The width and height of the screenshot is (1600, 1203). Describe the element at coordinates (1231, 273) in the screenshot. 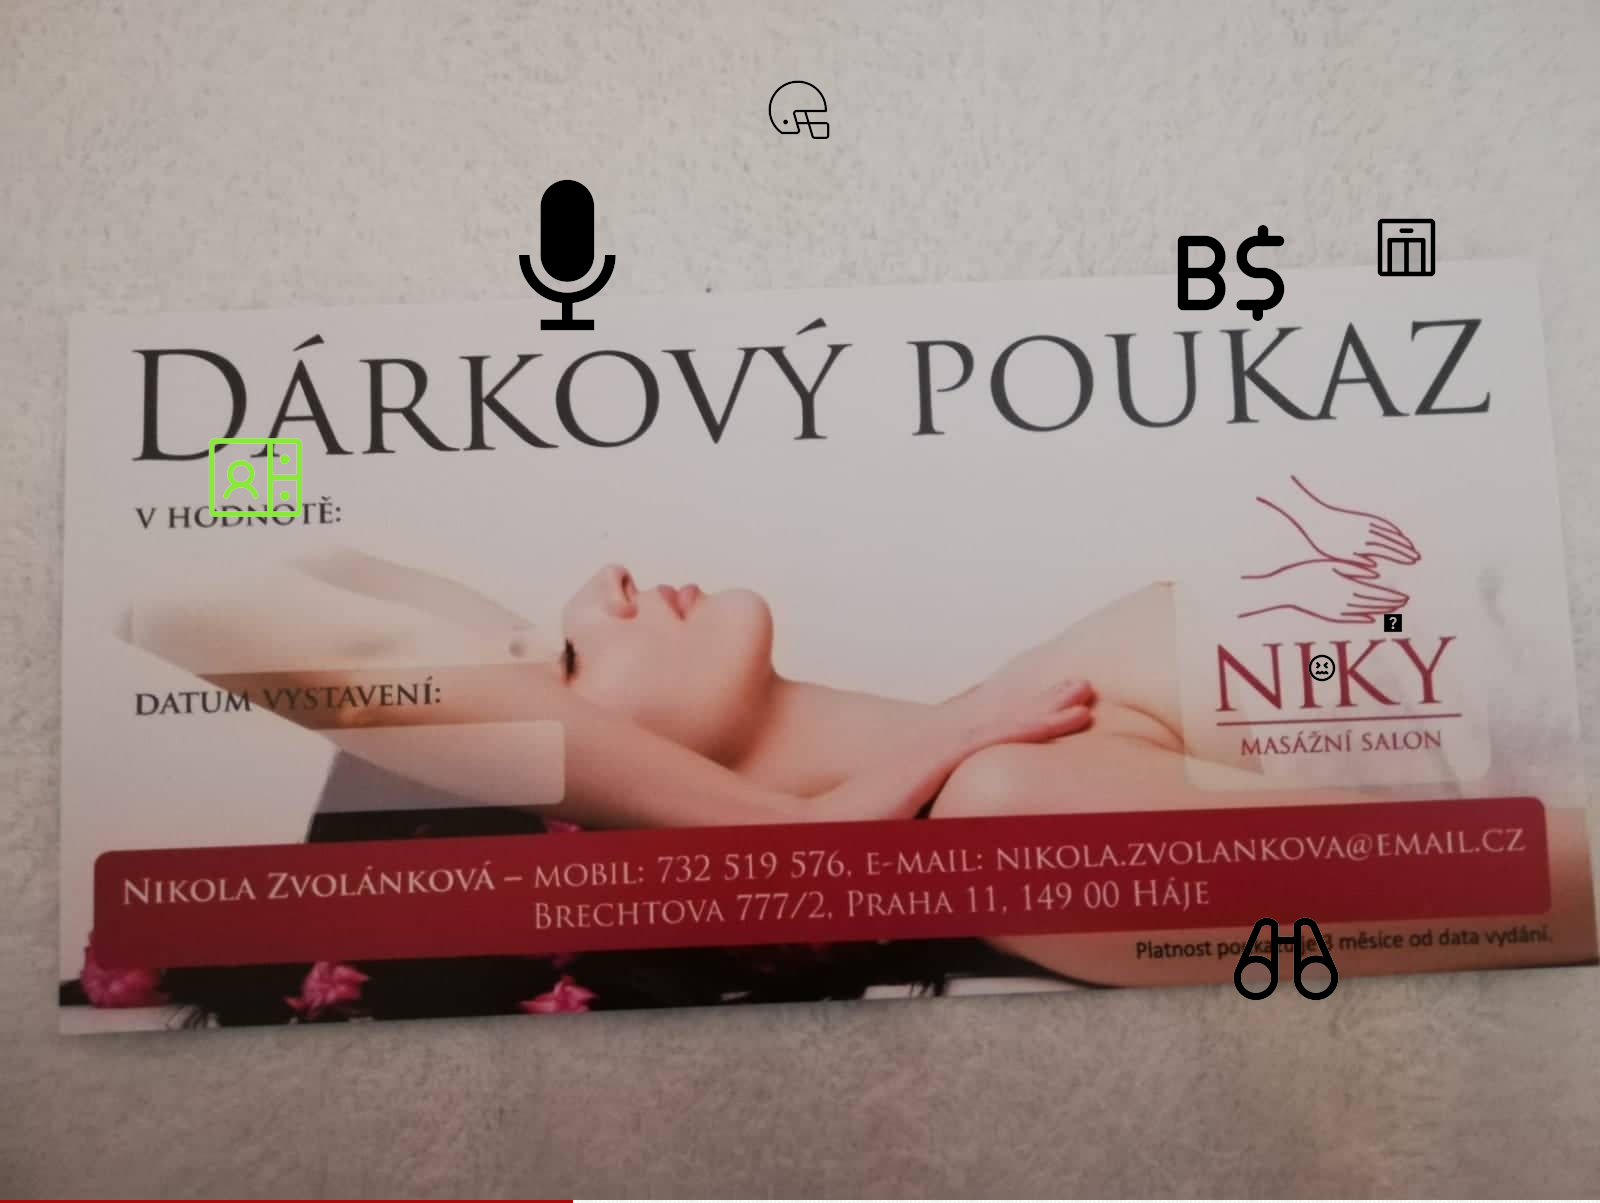

I see `display price in Brunei dollars` at that location.